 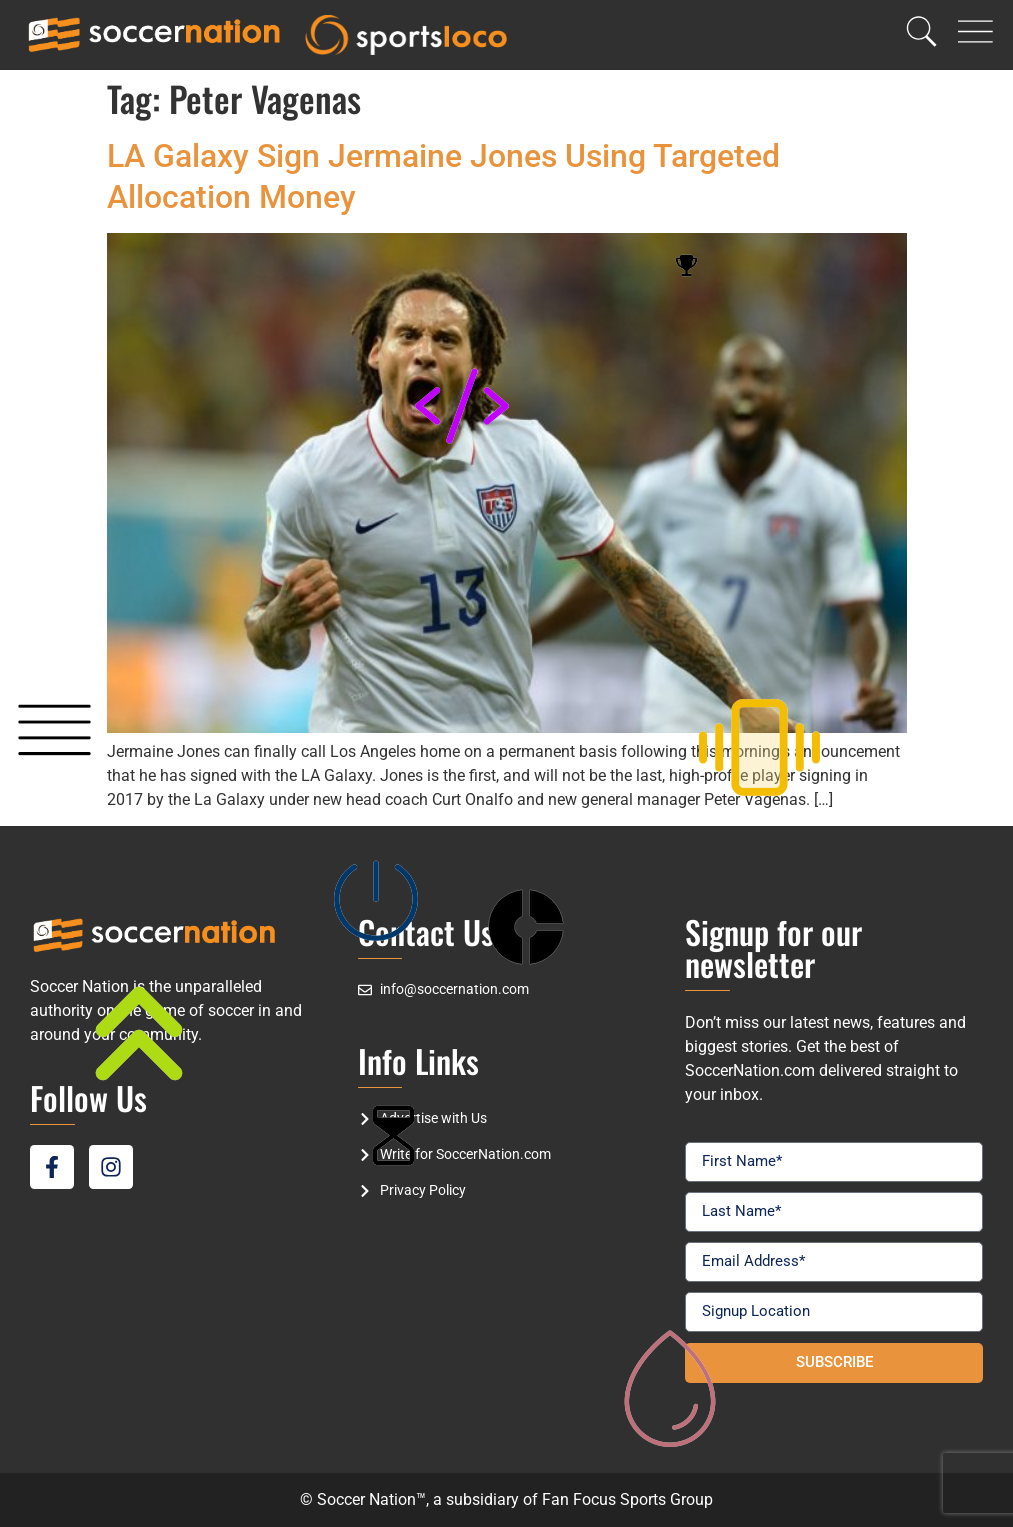 What do you see at coordinates (686, 265) in the screenshot?
I see `view achievements or awards` at bounding box center [686, 265].